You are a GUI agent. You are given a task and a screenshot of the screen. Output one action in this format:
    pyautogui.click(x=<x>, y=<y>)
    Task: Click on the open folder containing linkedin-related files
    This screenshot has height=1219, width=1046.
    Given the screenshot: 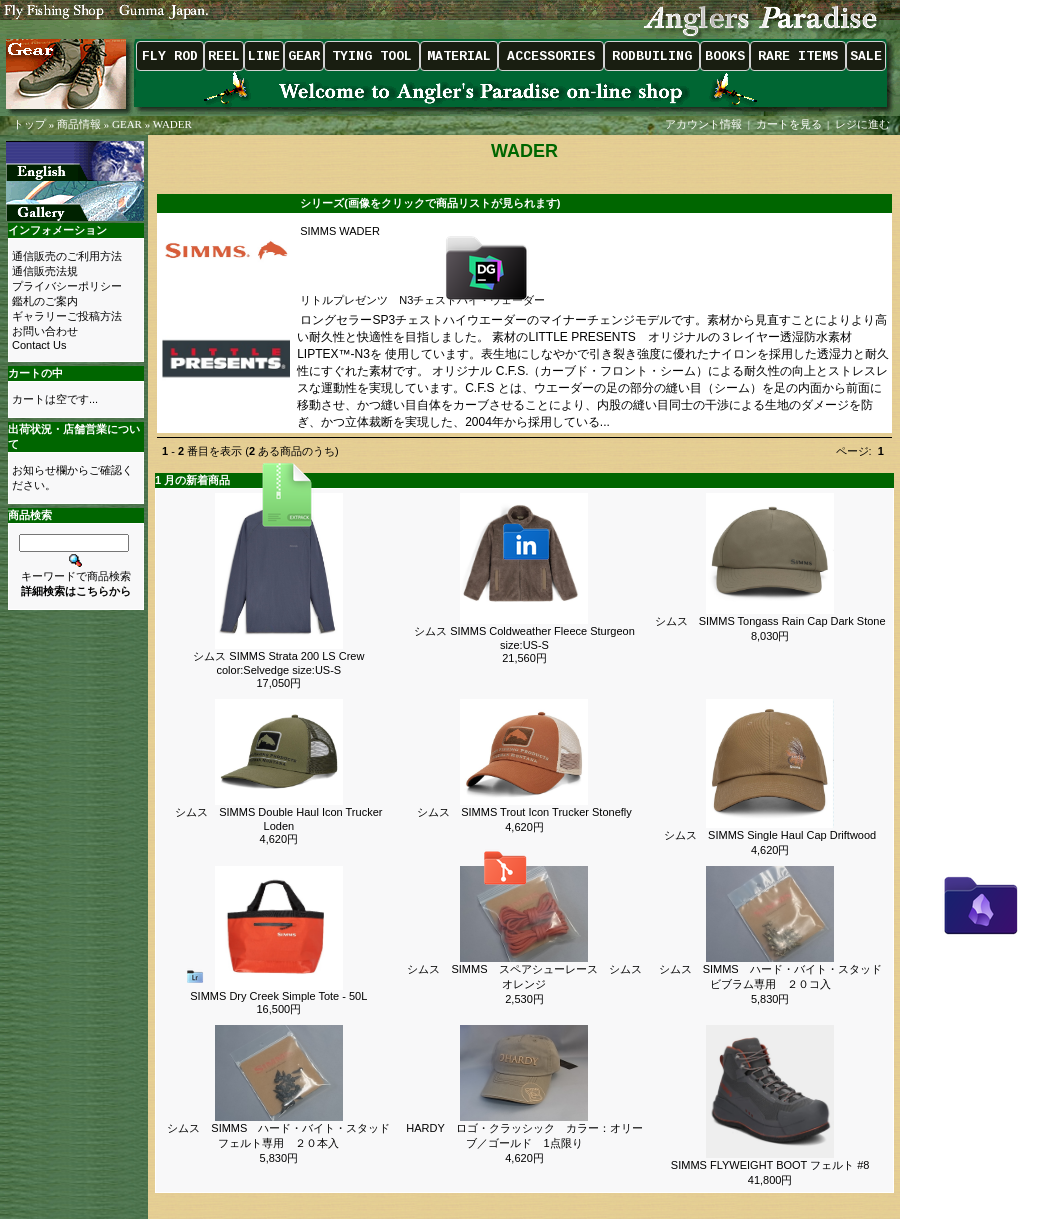 What is the action you would take?
    pyautogui.click(x=526, y=543)
    